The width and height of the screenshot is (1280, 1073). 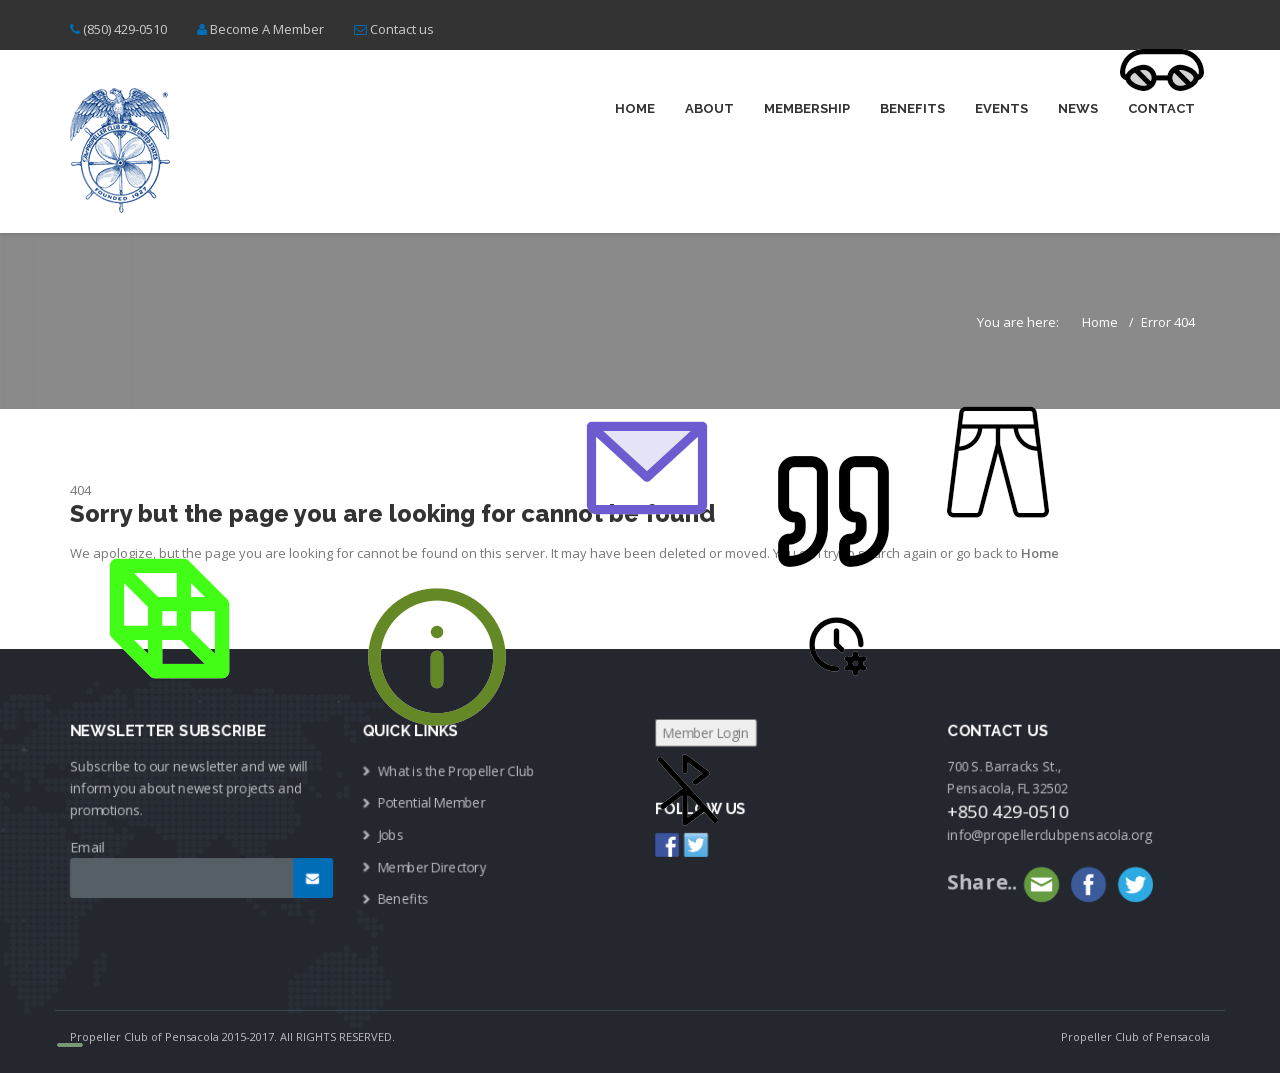 What do you see at coordinates (70, 1045) in the screenshot?
I see `collapse or minimize a section` at bounding box center [70, 1045].